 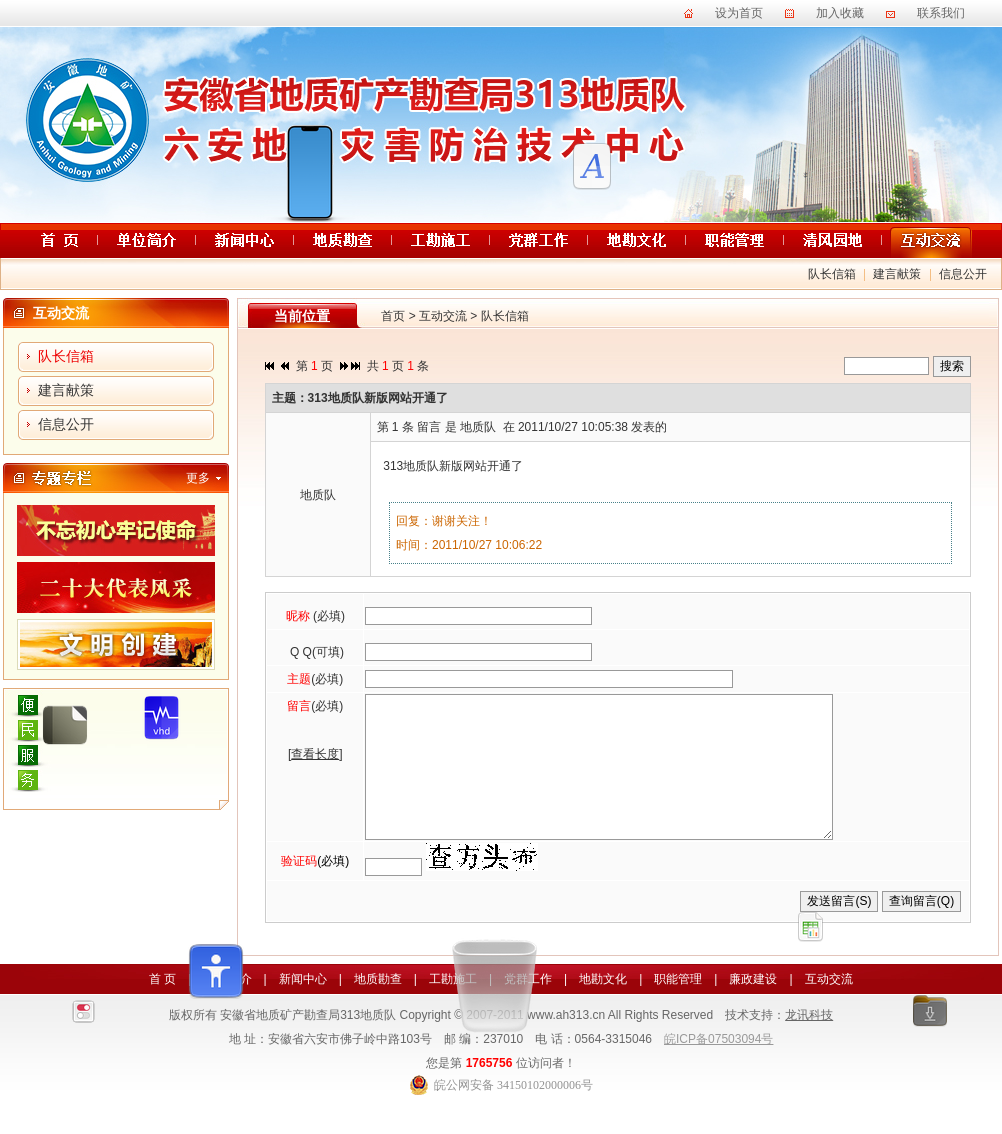 I want to click on indicates a connected iPhone device, so click(x=310, y=174).